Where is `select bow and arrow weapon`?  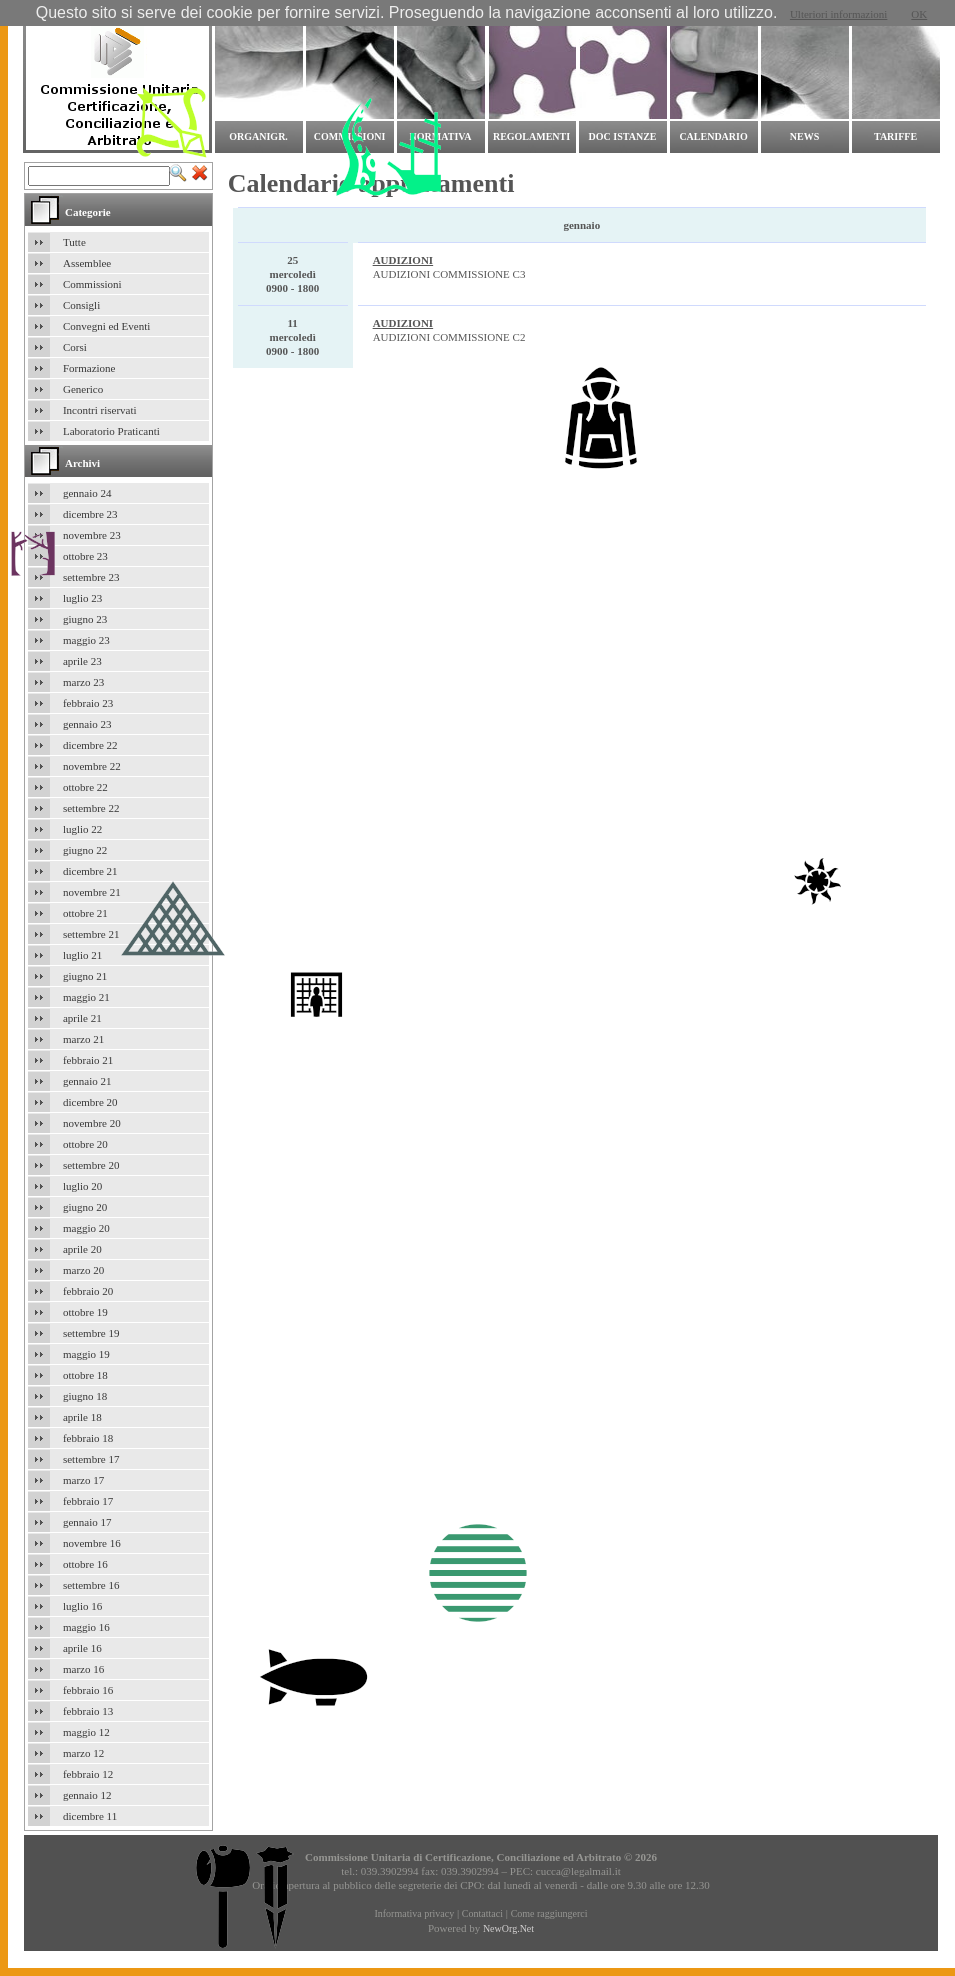 select bow and arrow weapon is located at coordinates (171, 122).